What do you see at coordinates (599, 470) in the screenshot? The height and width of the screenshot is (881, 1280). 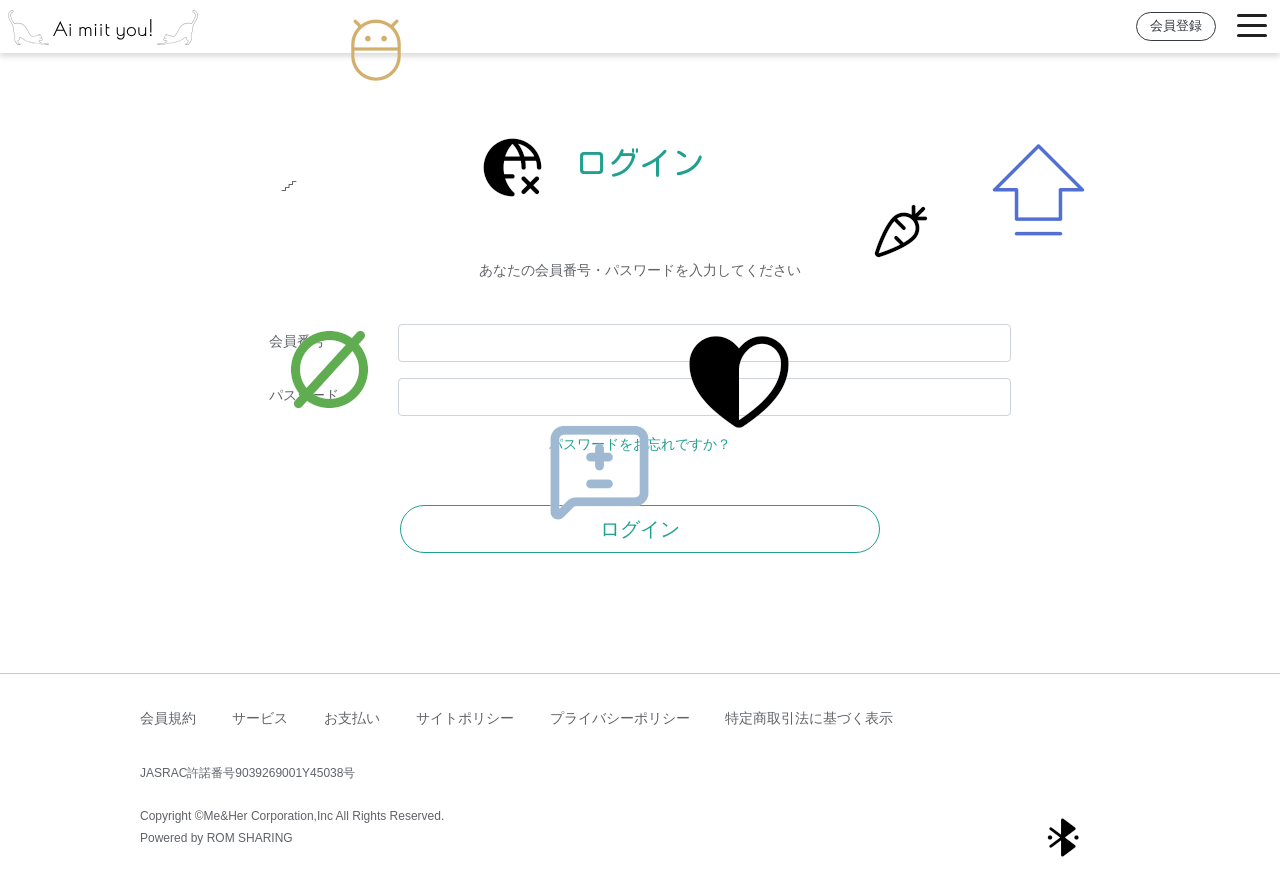 I see `compare or show differences between messages` at bounding box center [599, 470].